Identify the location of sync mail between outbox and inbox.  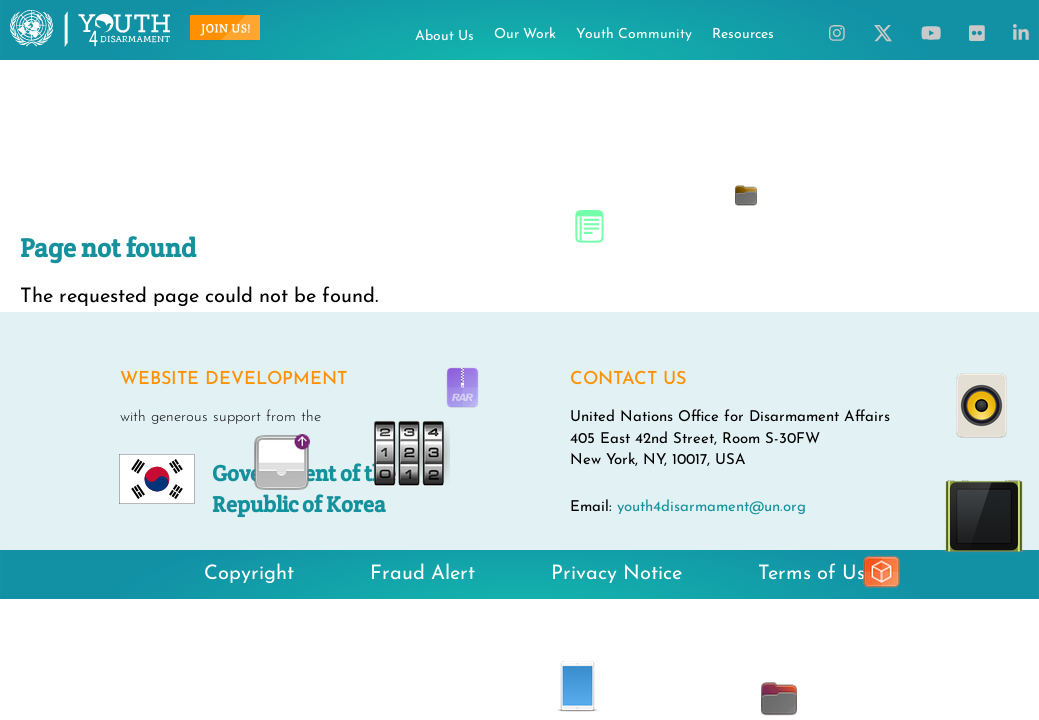
(281, 462).